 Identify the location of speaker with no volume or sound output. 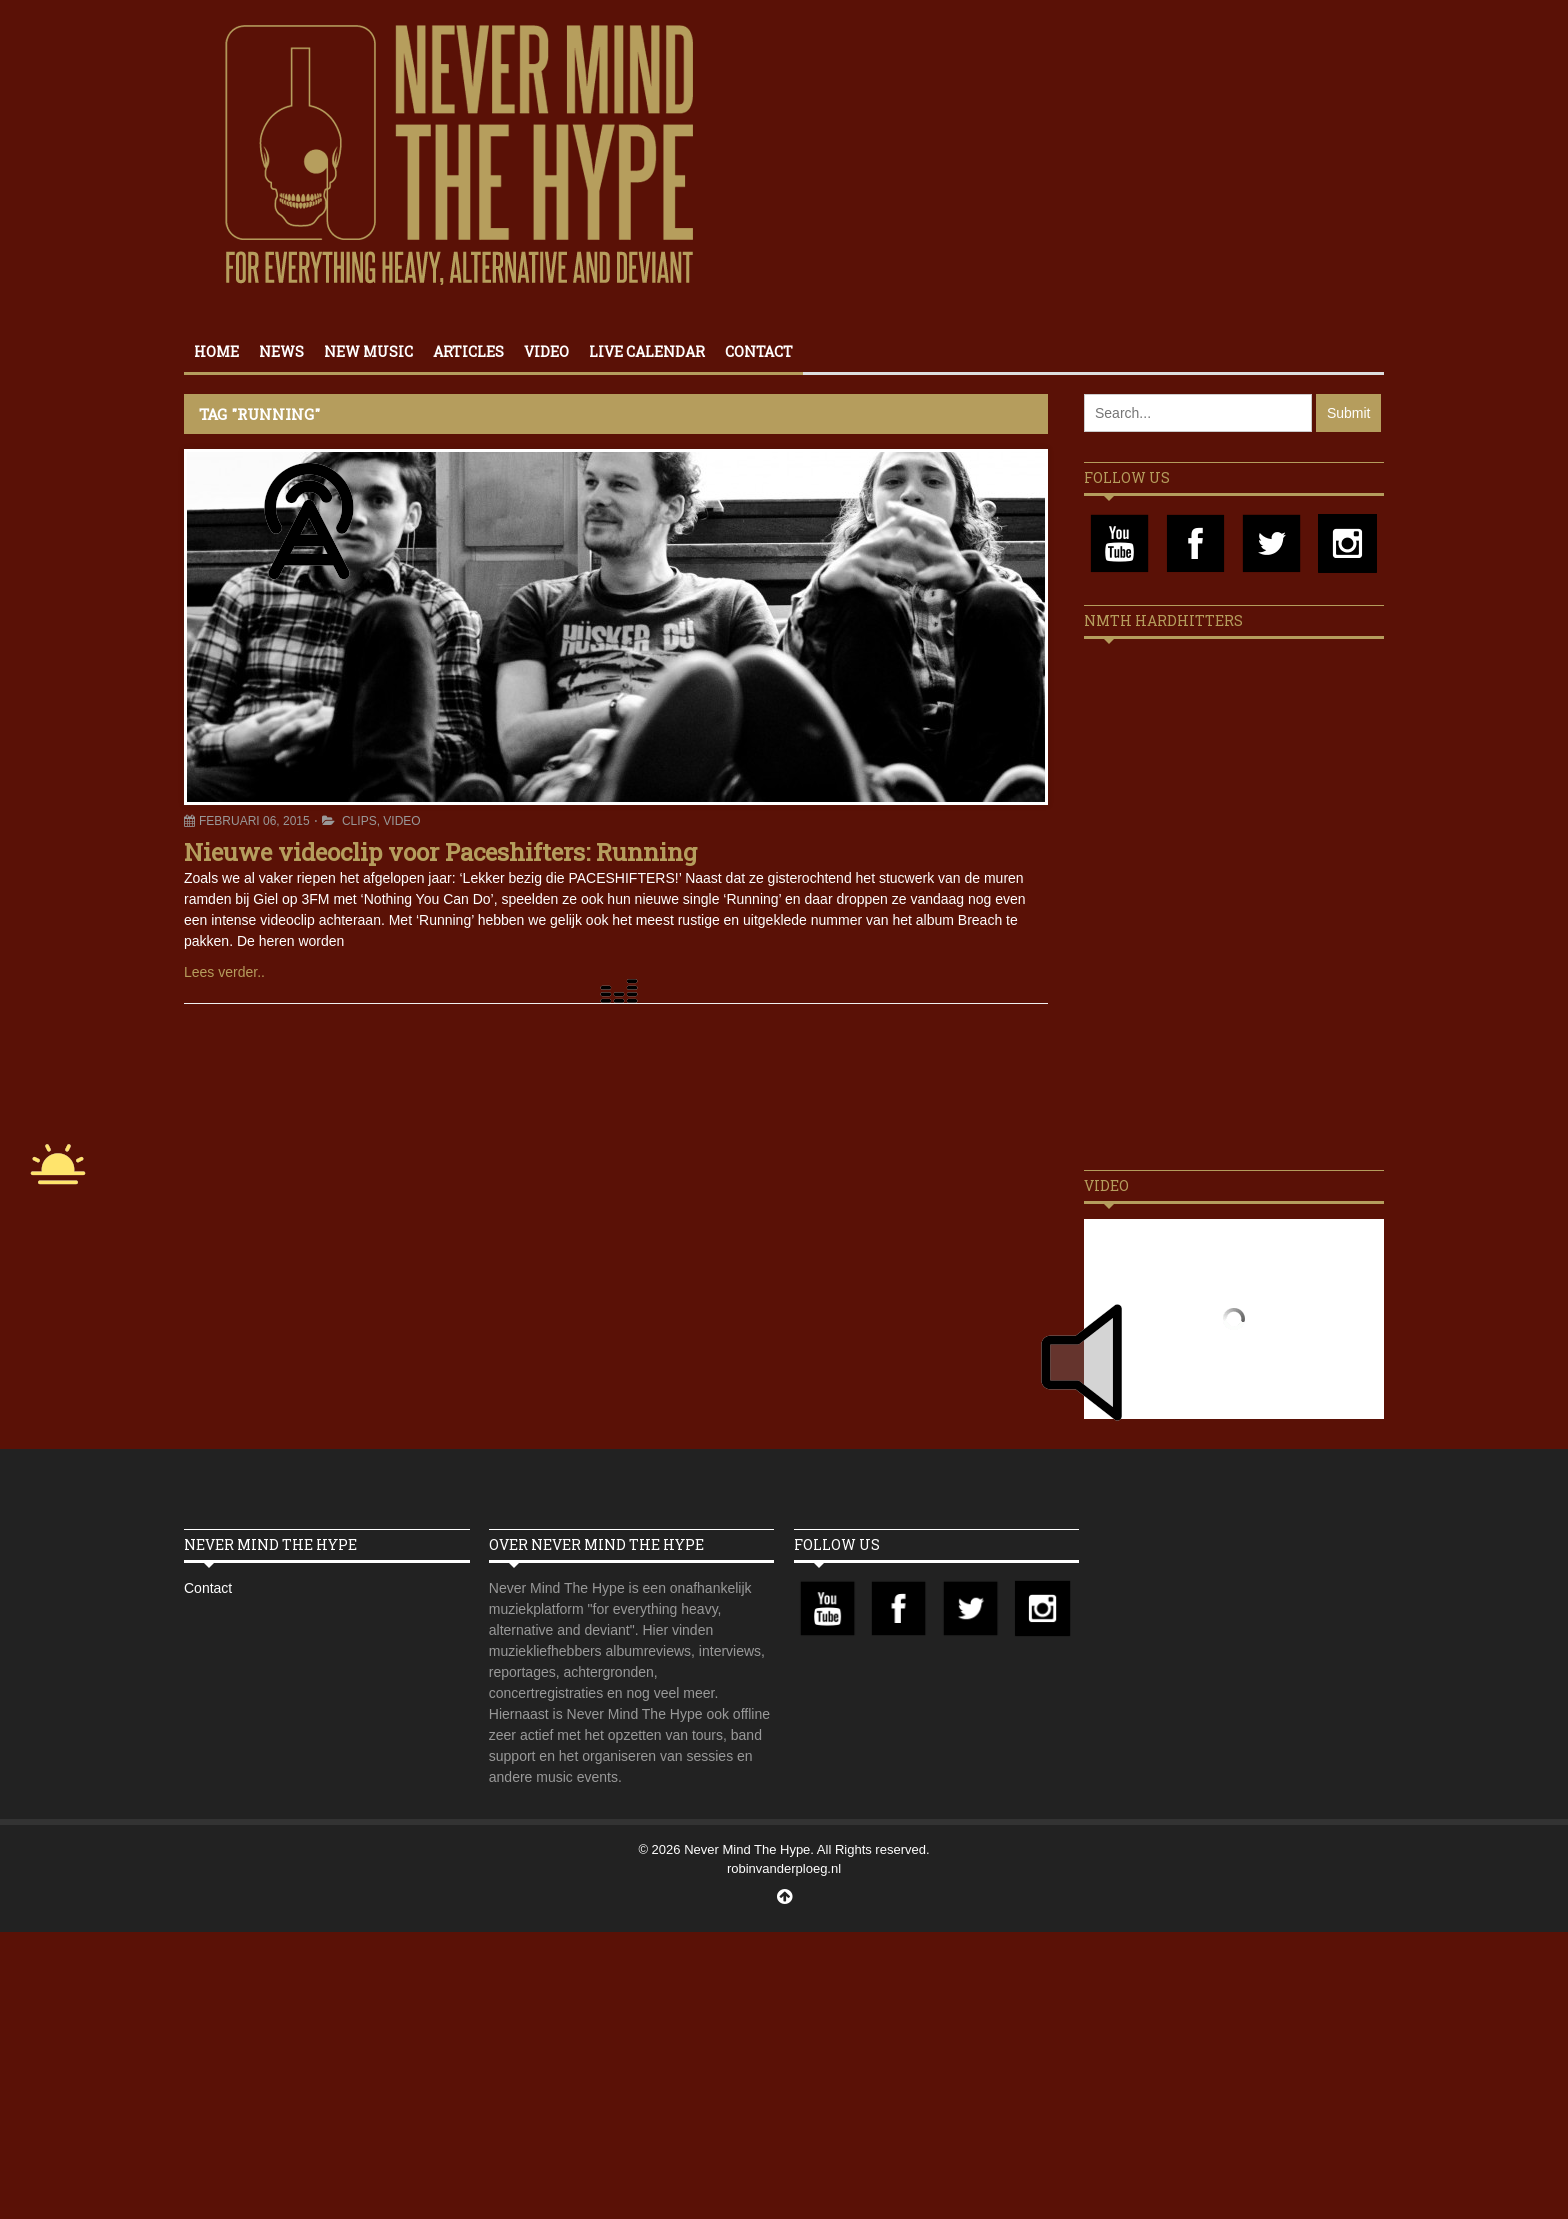
(1099, 1362).